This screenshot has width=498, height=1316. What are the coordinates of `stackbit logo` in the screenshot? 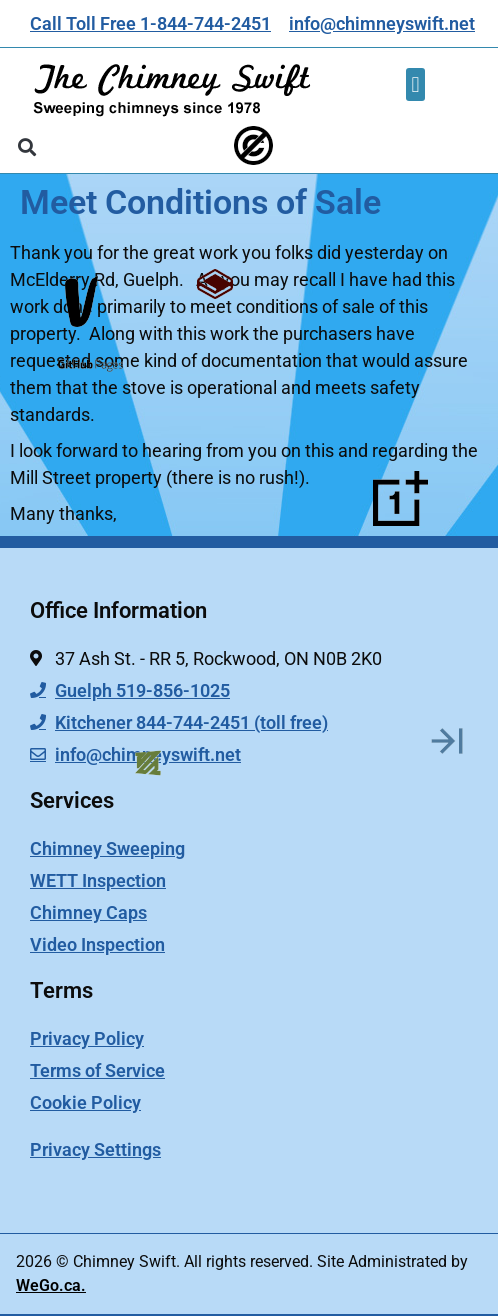 It's located at (215, 284).